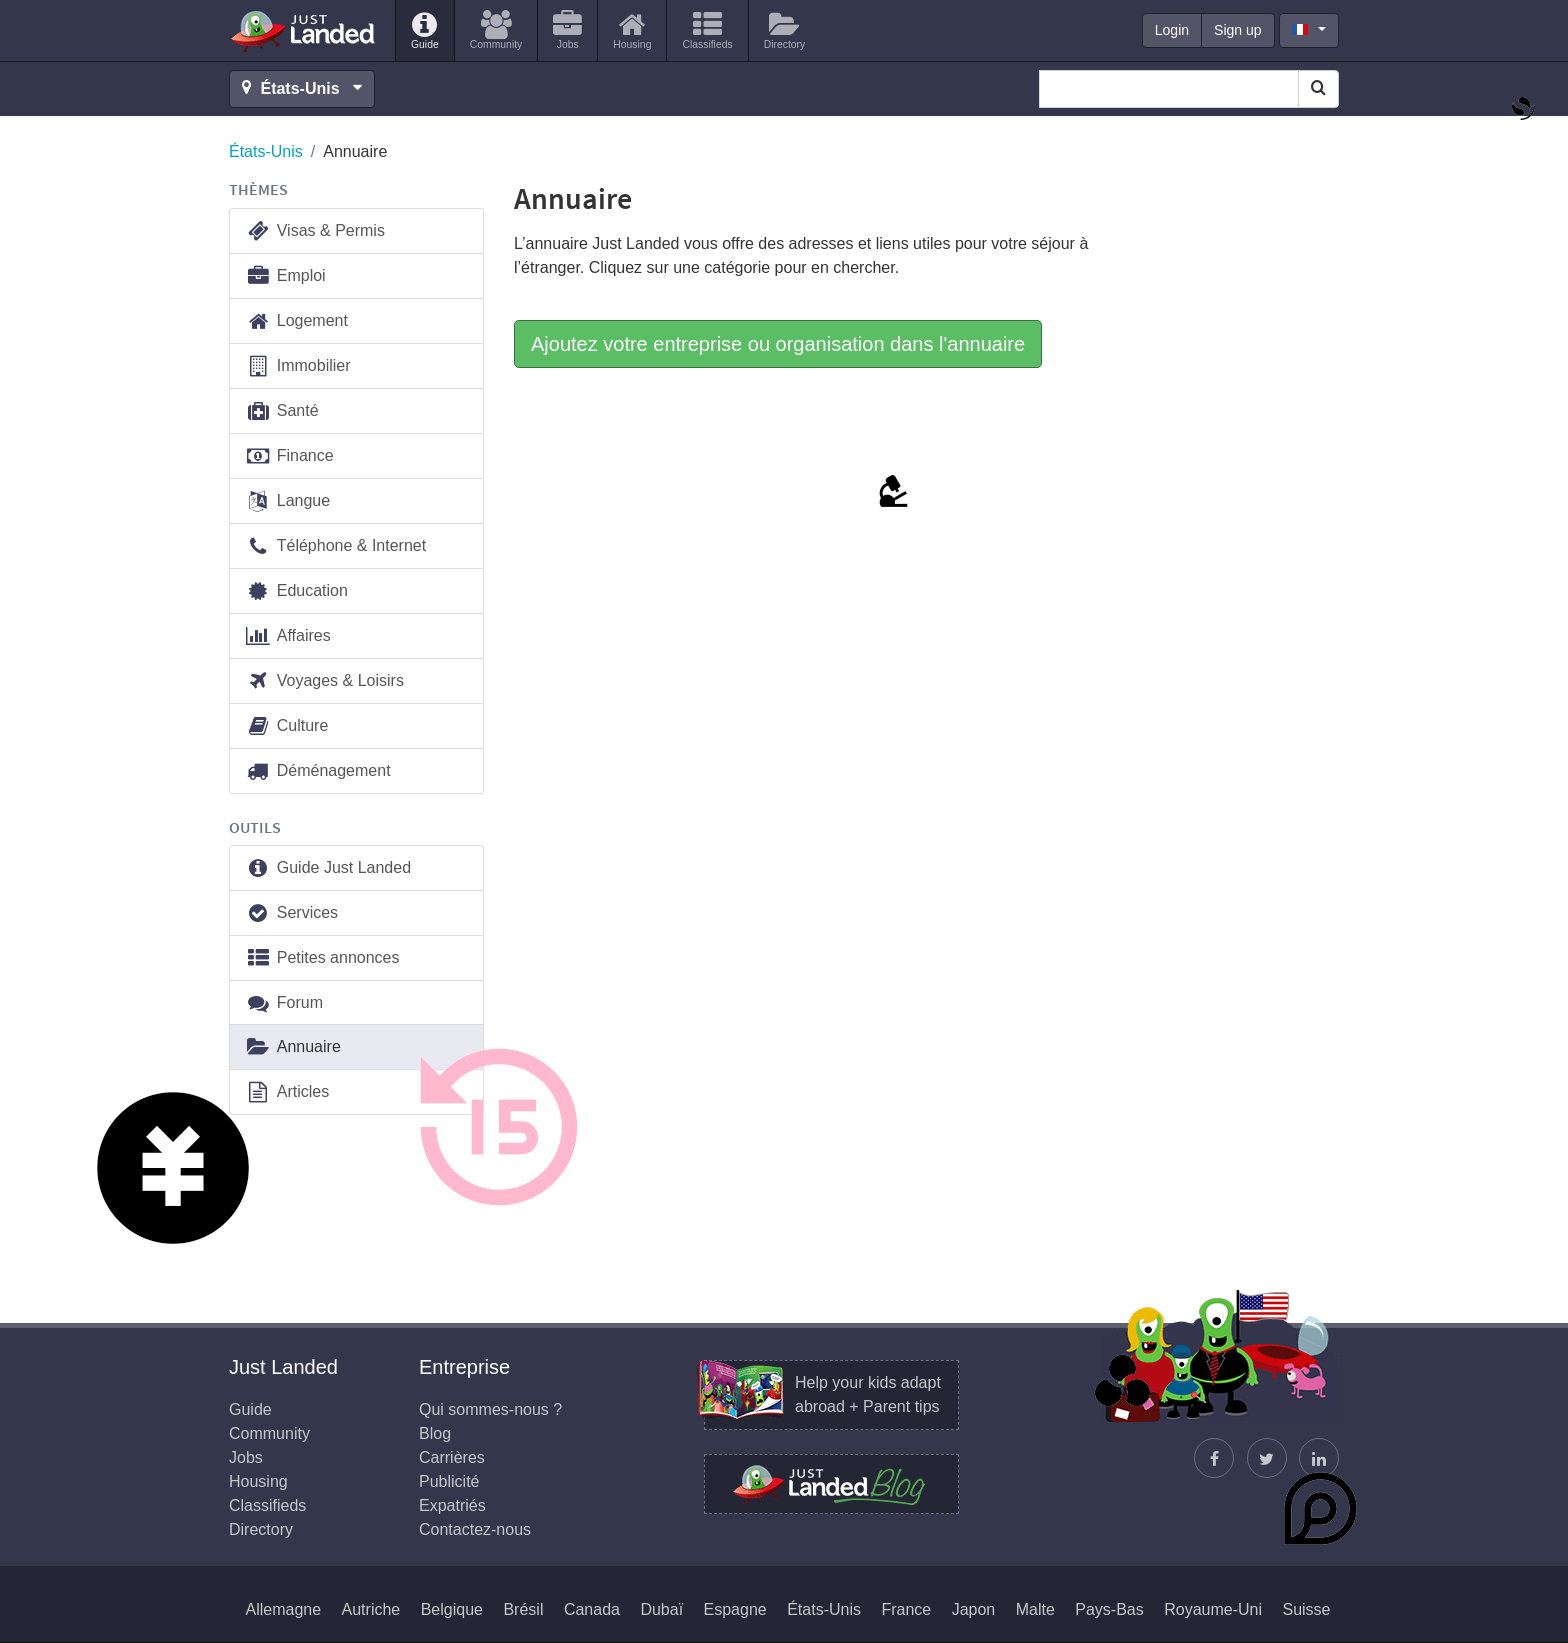 This screenshot has width=1568, height=1643. What do you see at coordinates (893, 491) in the screenshot?
I see `access laboratory or research features` at bounding box center [893, 491].